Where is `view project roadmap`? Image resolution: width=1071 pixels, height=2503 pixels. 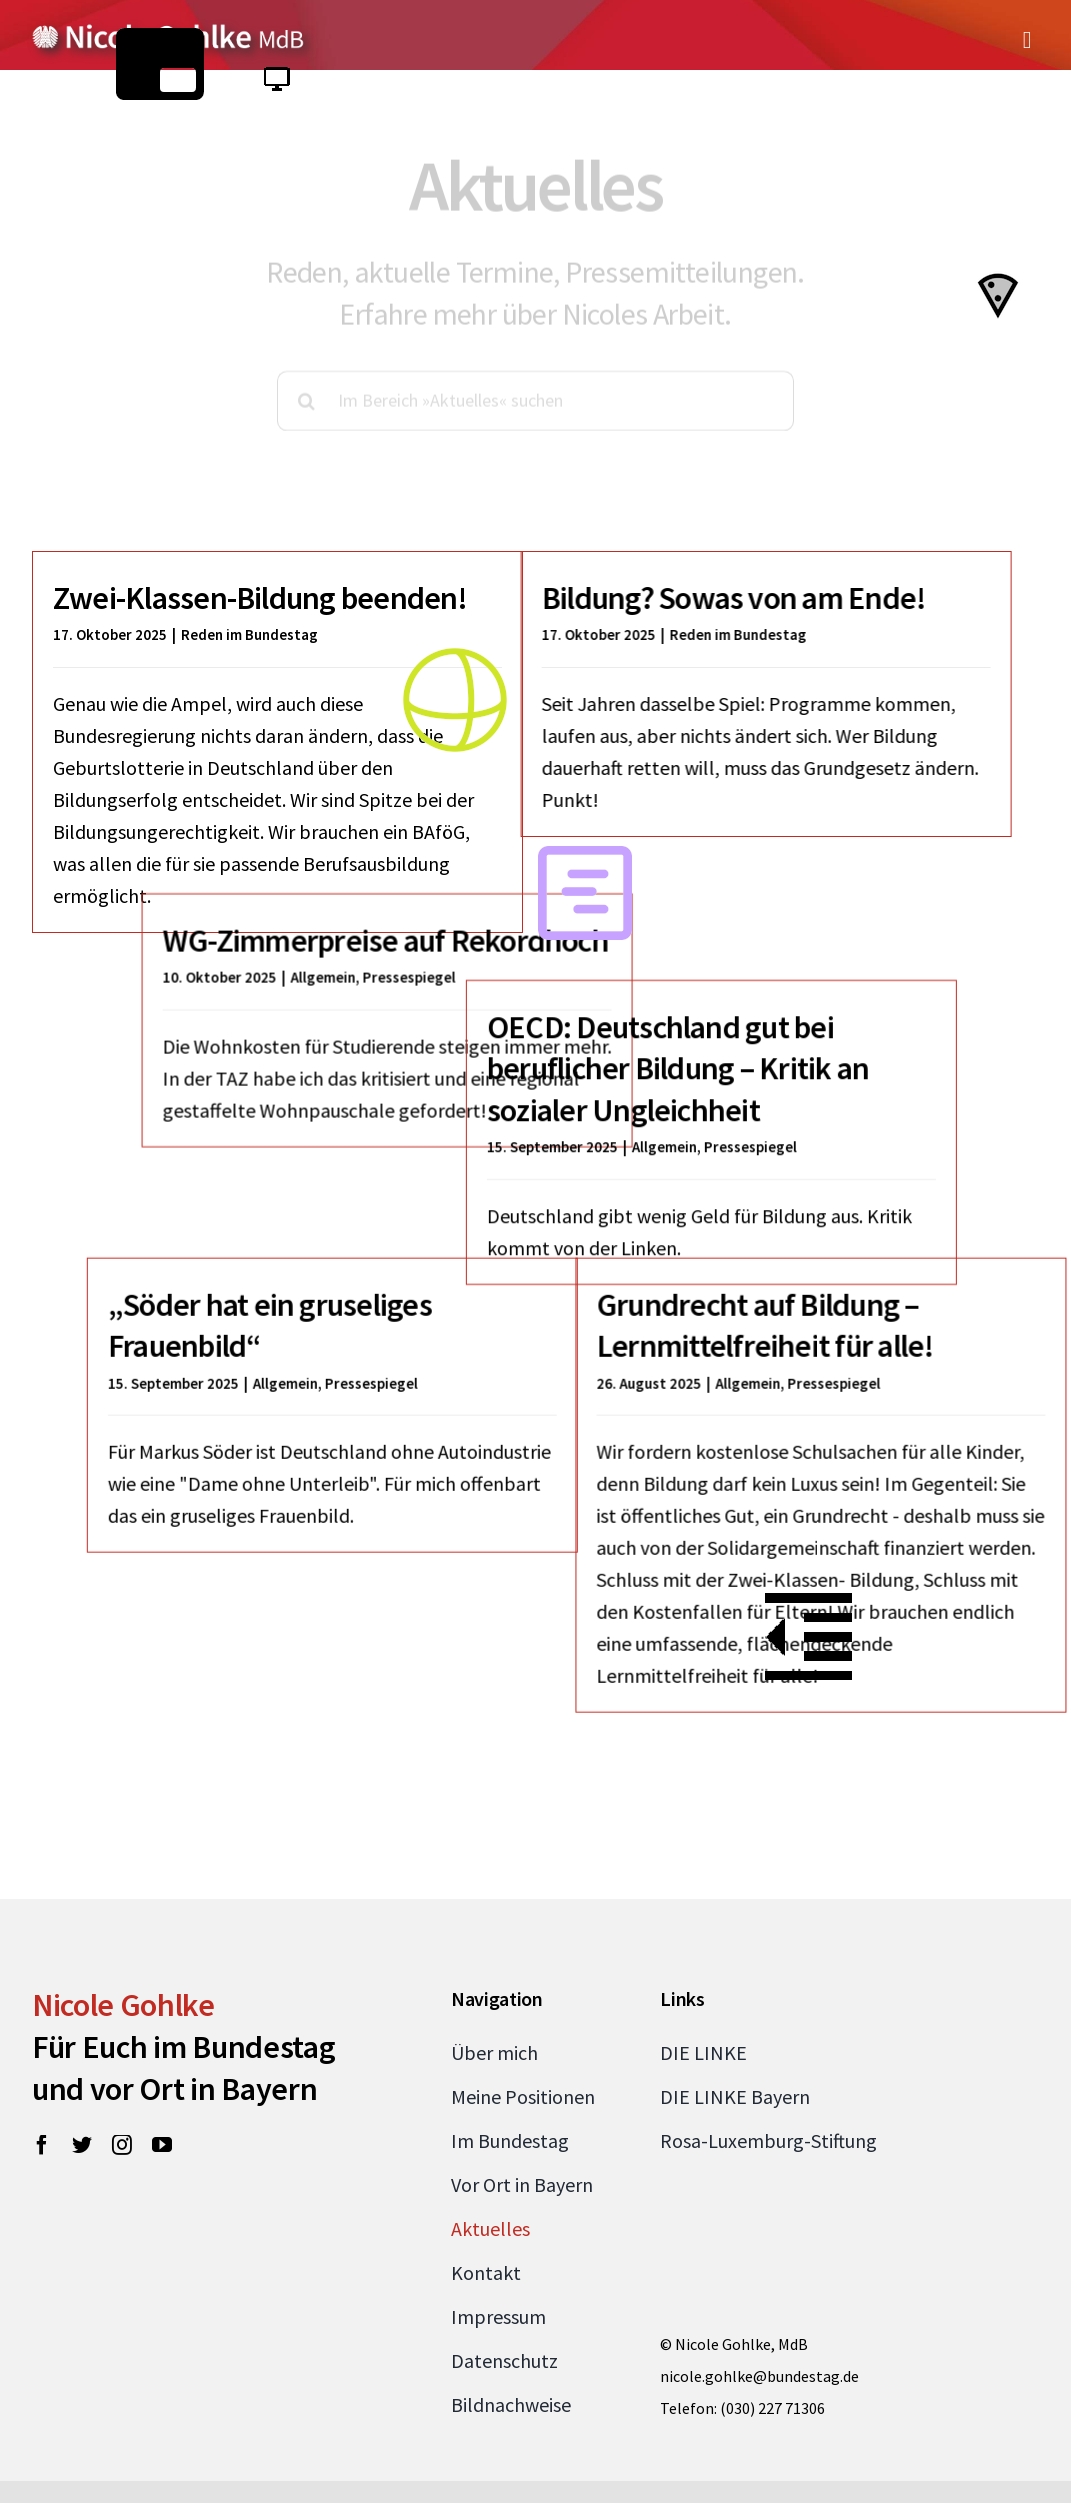
view project roadmap is located at coordinates (585, 893).